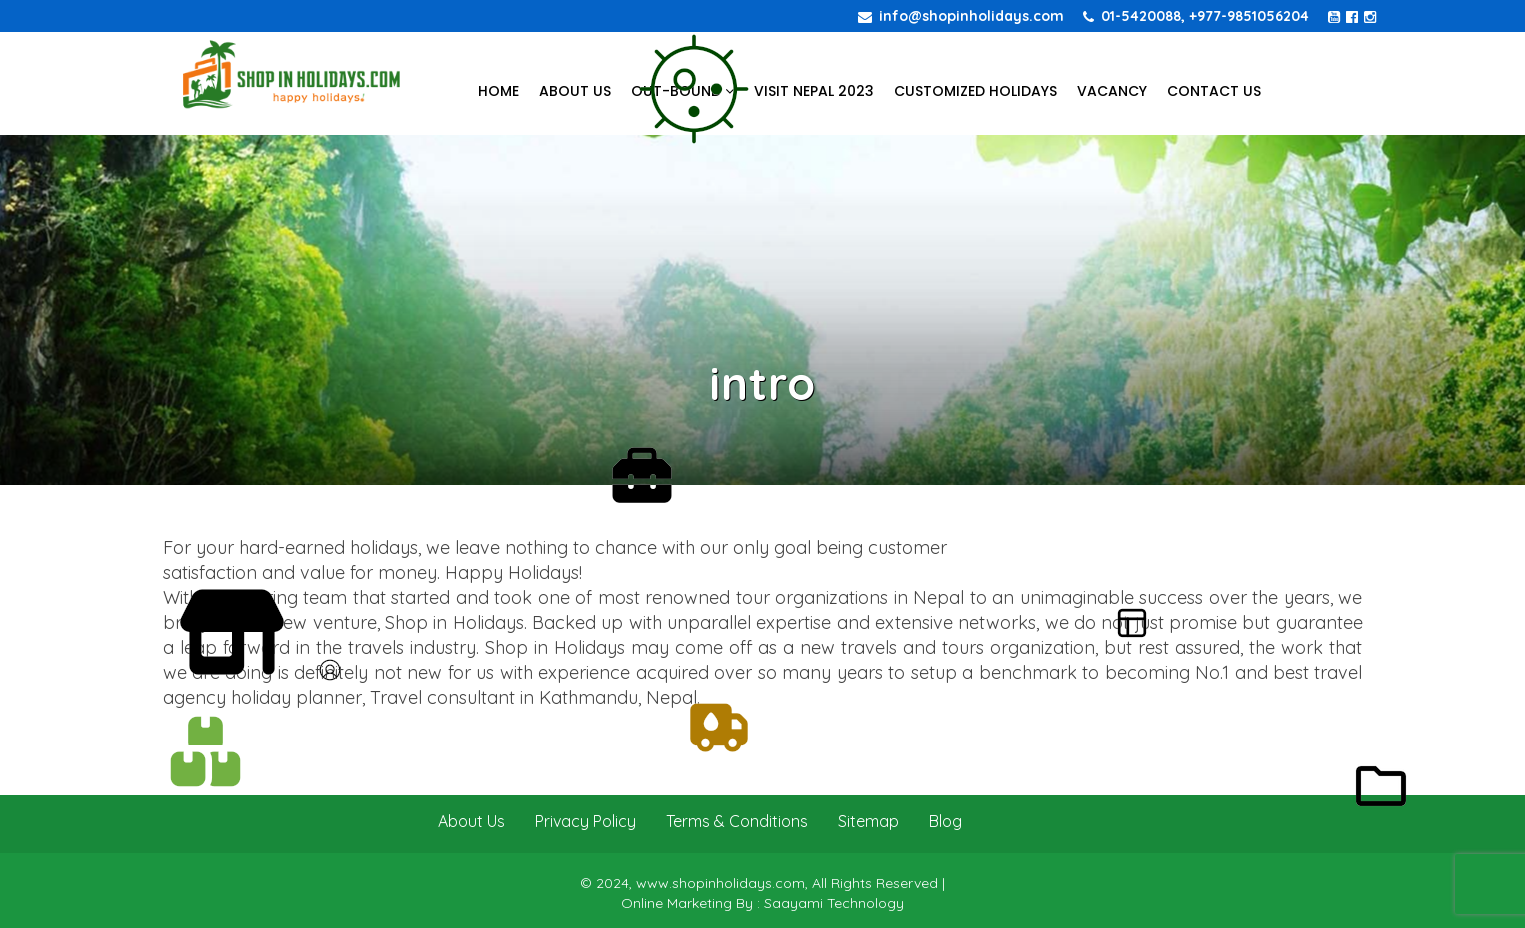  What do you see at coordinates (205, 751) in the screenshot?
I see `view inventory or stock items` at bounding box center [205, 751].